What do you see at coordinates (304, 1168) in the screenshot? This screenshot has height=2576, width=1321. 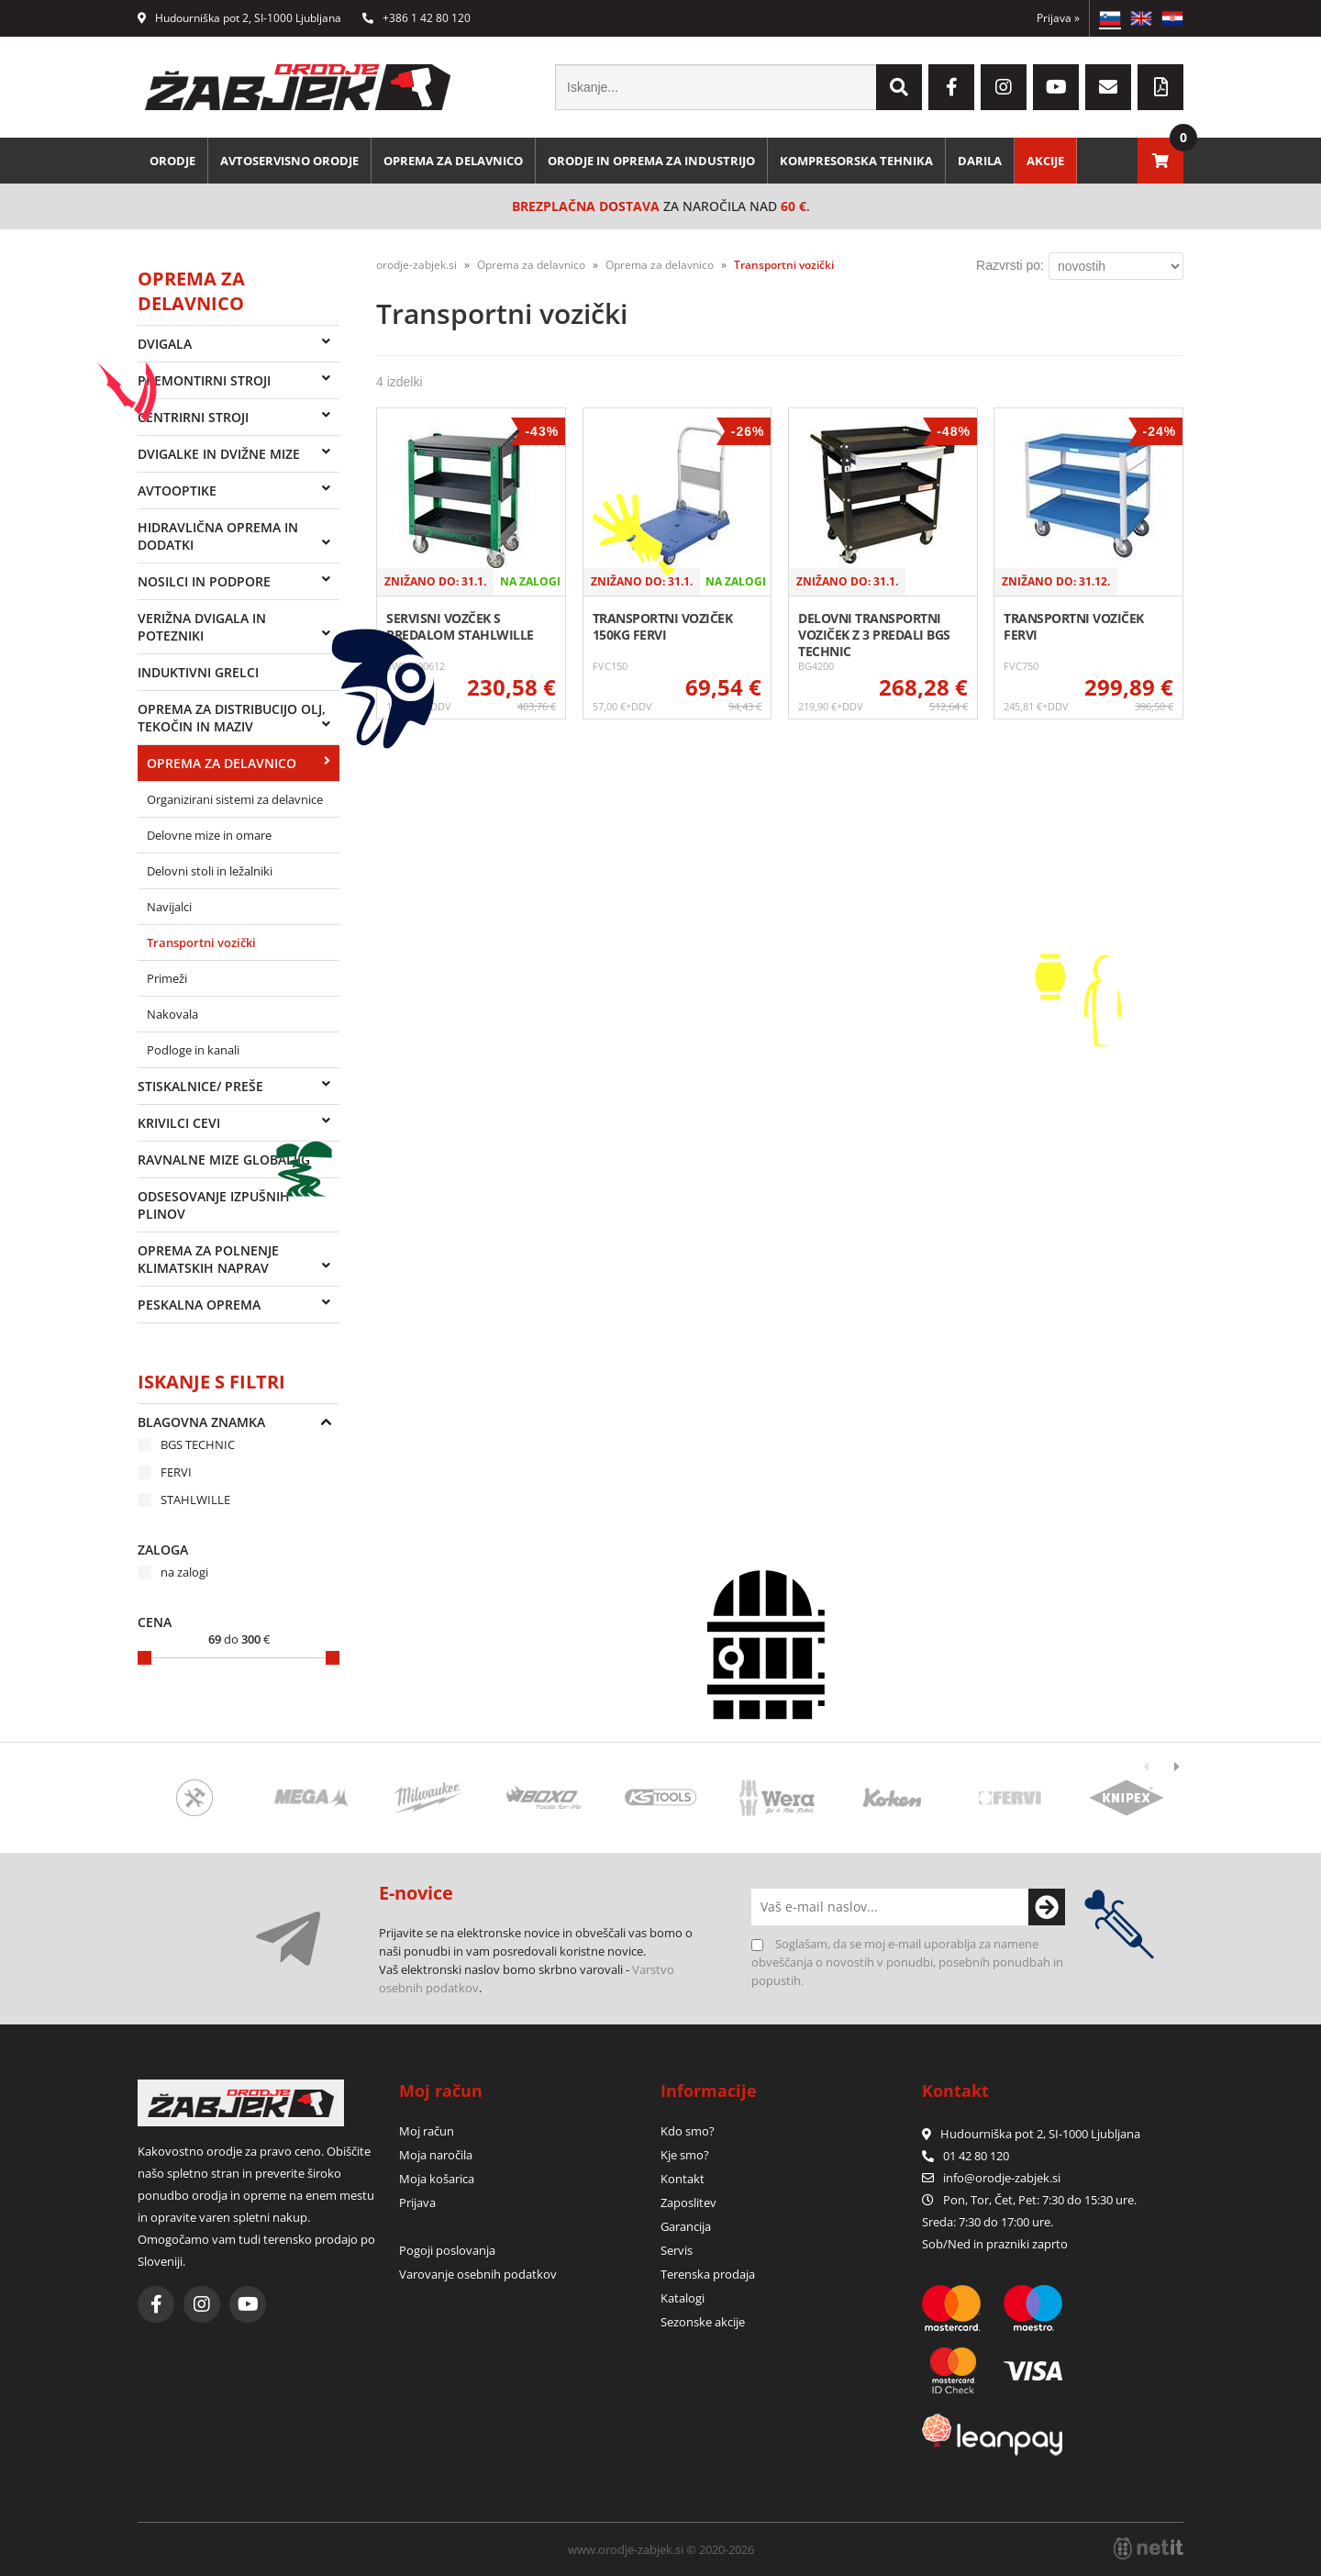 I see `view river or waterway on map` at bounding box center [304, 1168].